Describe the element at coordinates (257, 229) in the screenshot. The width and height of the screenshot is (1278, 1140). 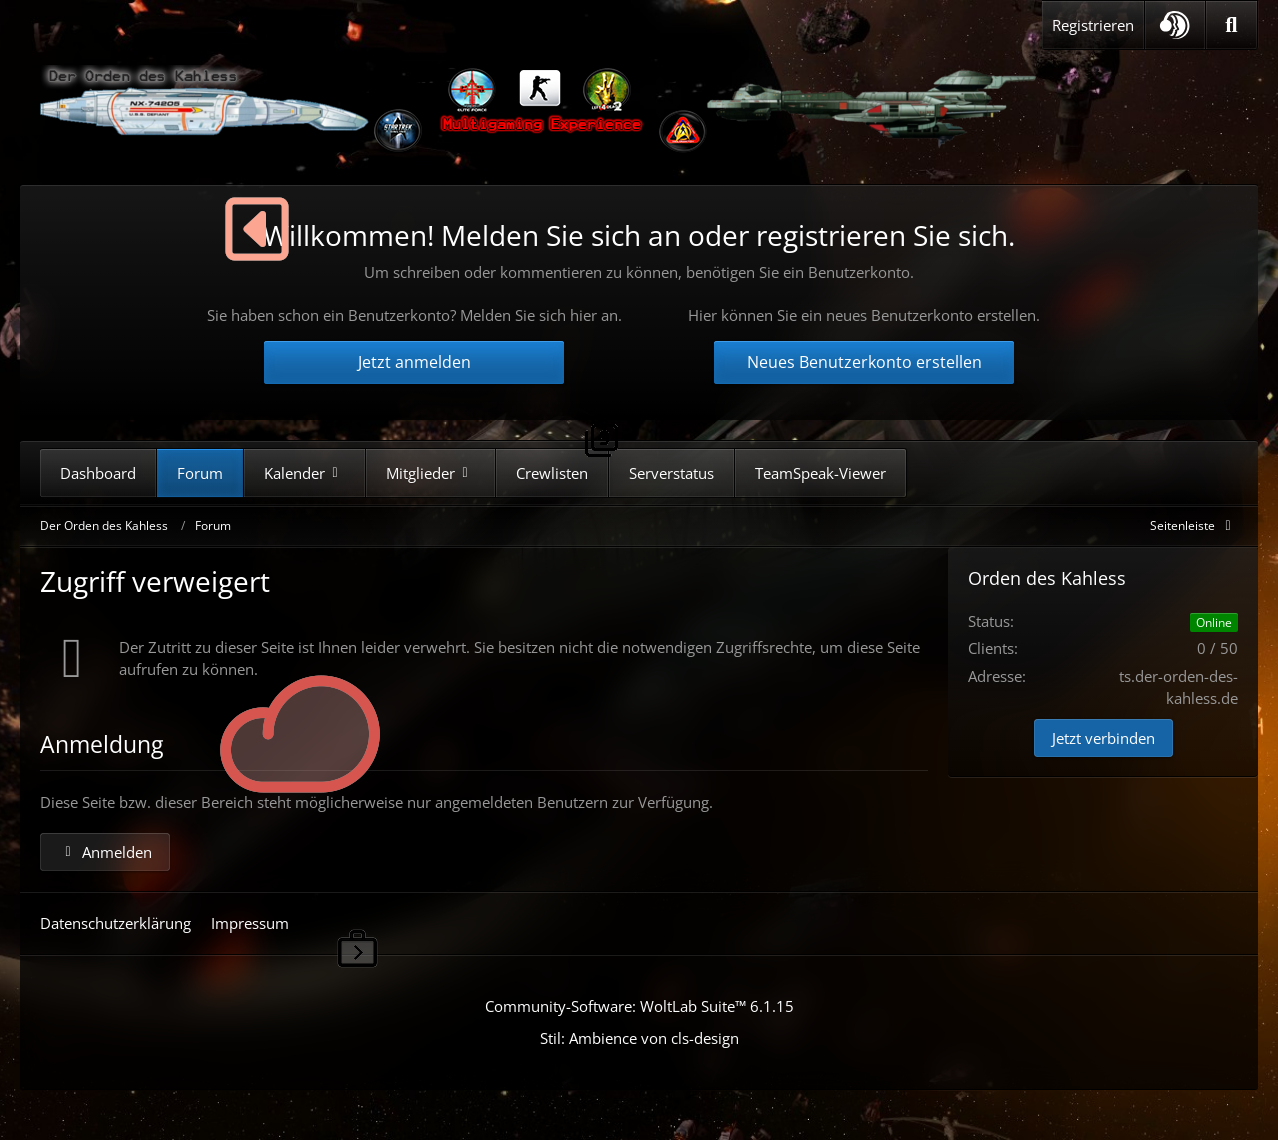
I see `navigate to the previous item or screen` at that location.